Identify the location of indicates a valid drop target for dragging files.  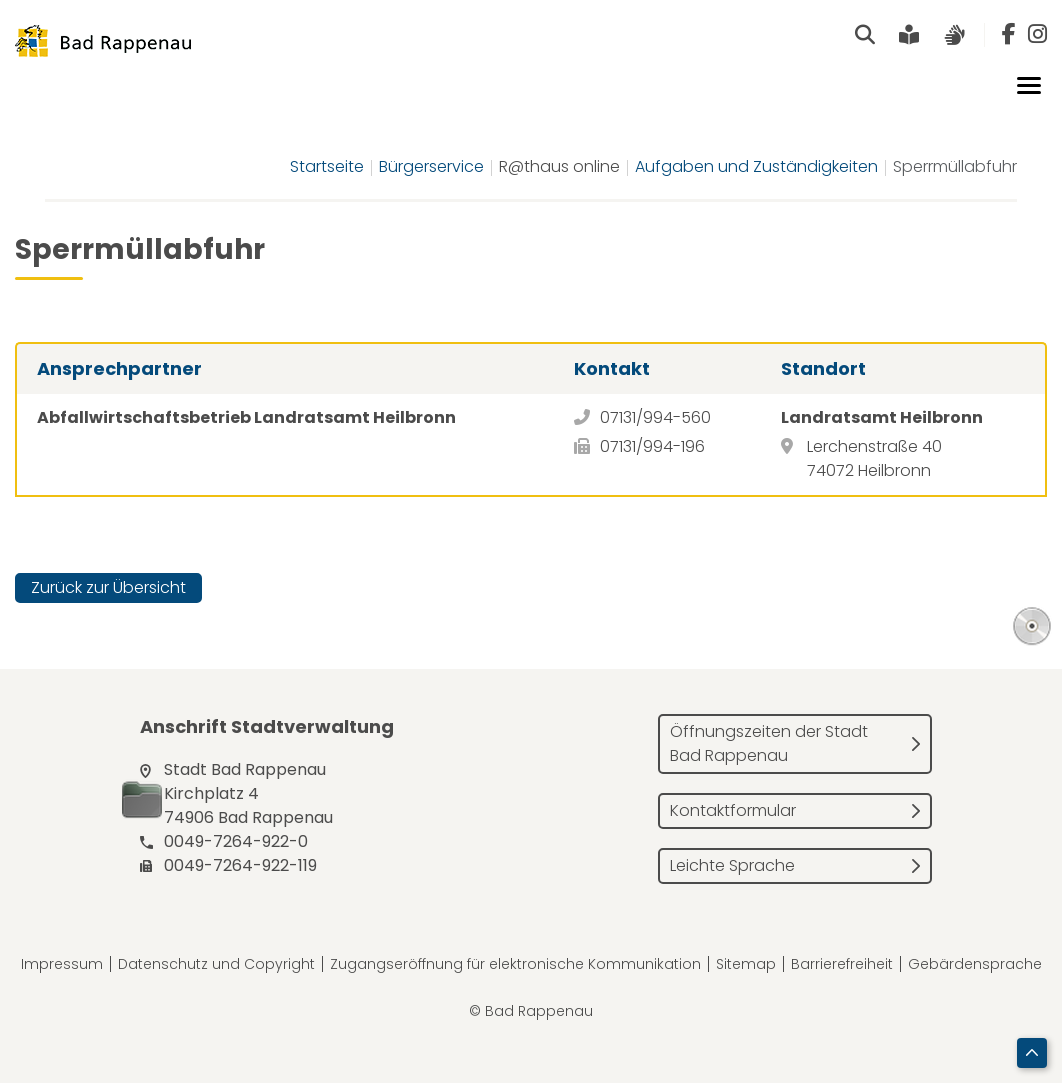
(142, 799).